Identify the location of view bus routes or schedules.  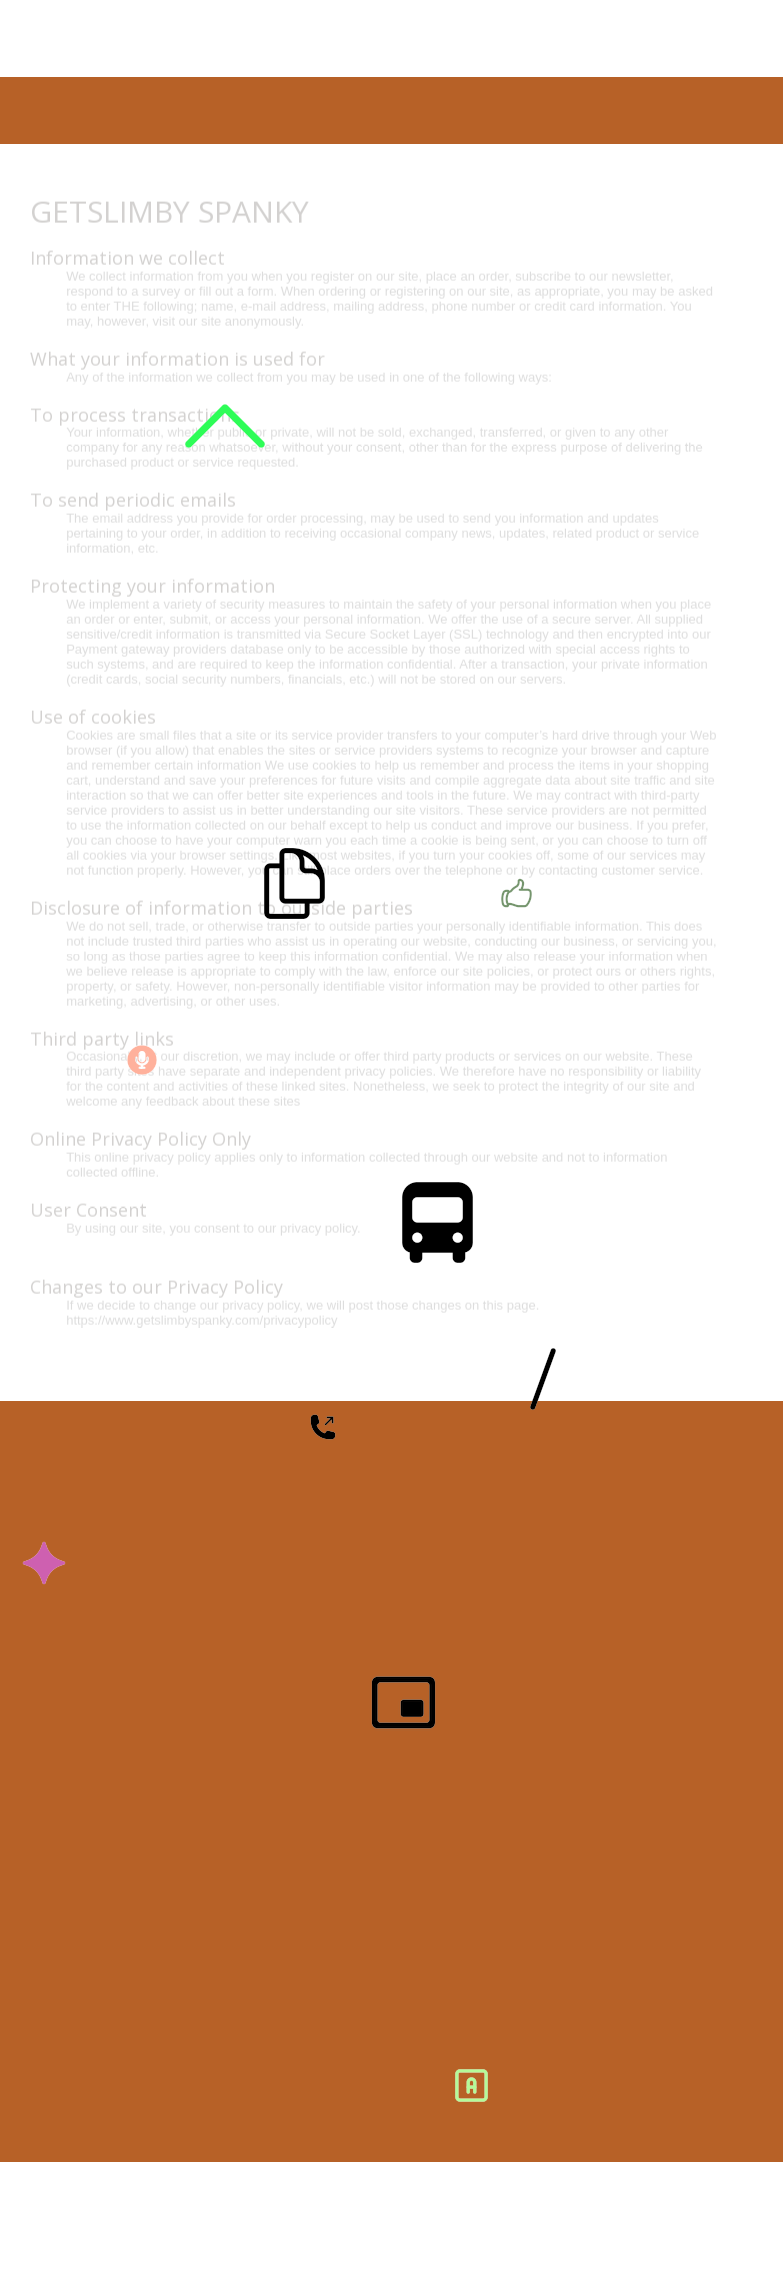
(437, 1222).